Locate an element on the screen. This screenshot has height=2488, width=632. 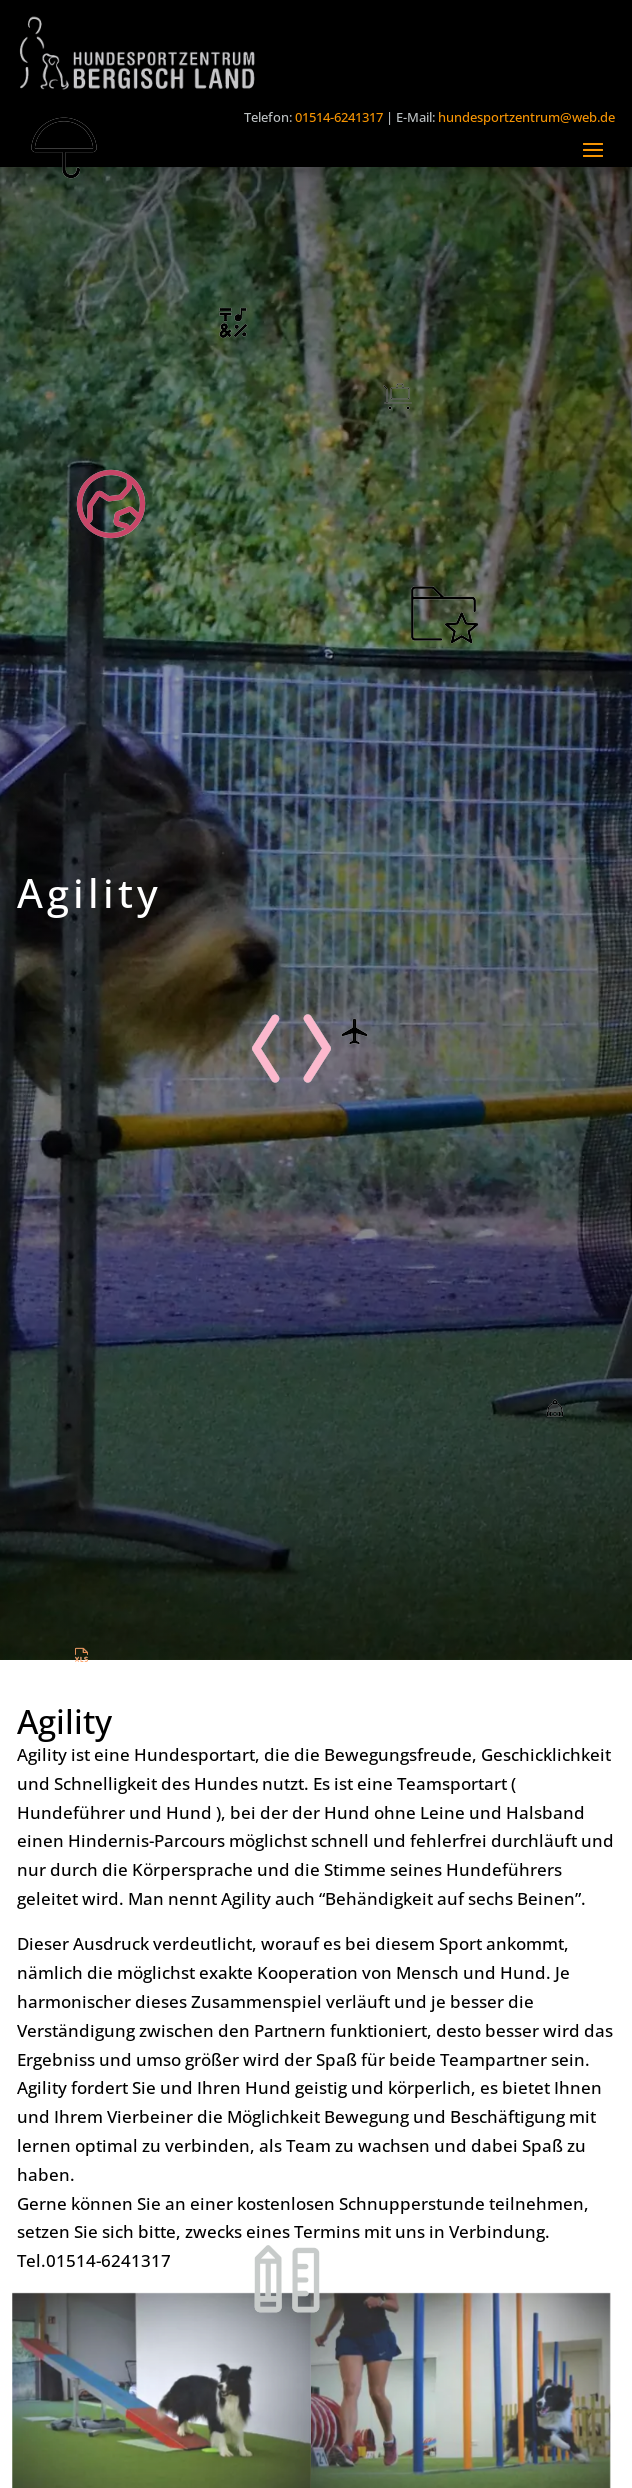
enable airplane mode is located at coordinates (354, 1031).